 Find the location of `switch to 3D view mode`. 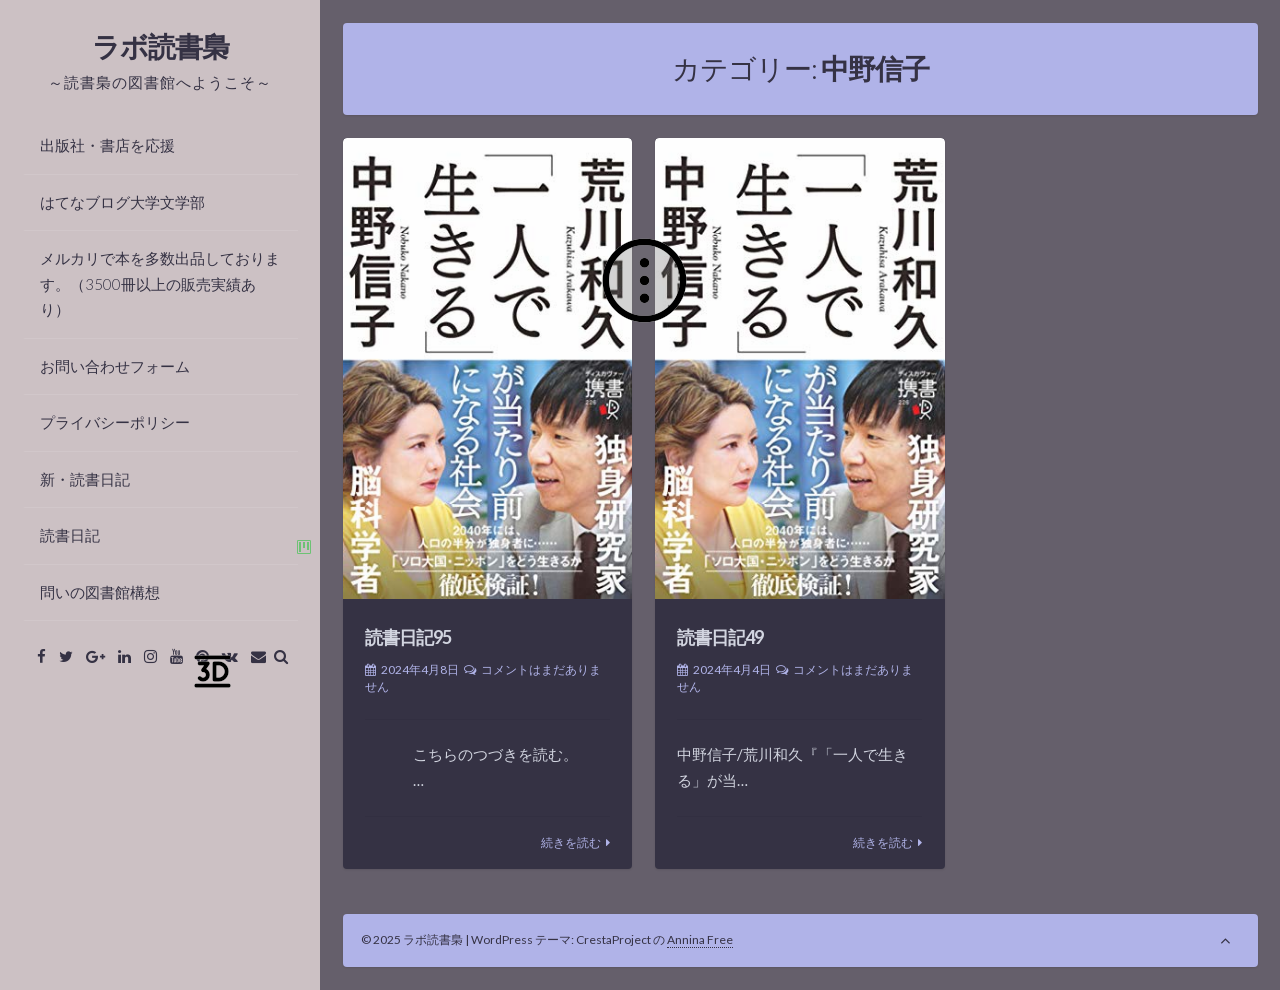

switch to 3D view mode is located at coordinates (212, 671).